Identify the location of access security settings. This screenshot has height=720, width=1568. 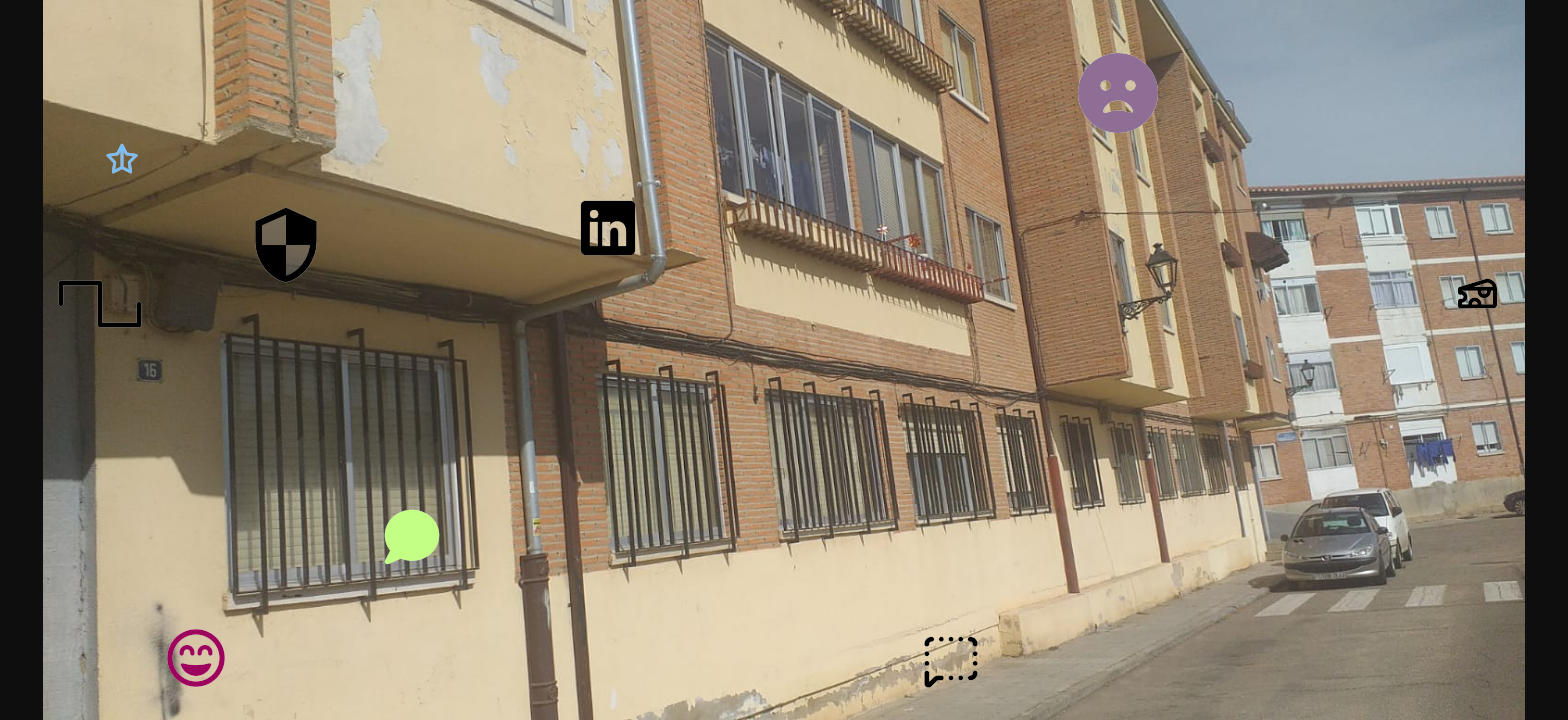
(286, 245).